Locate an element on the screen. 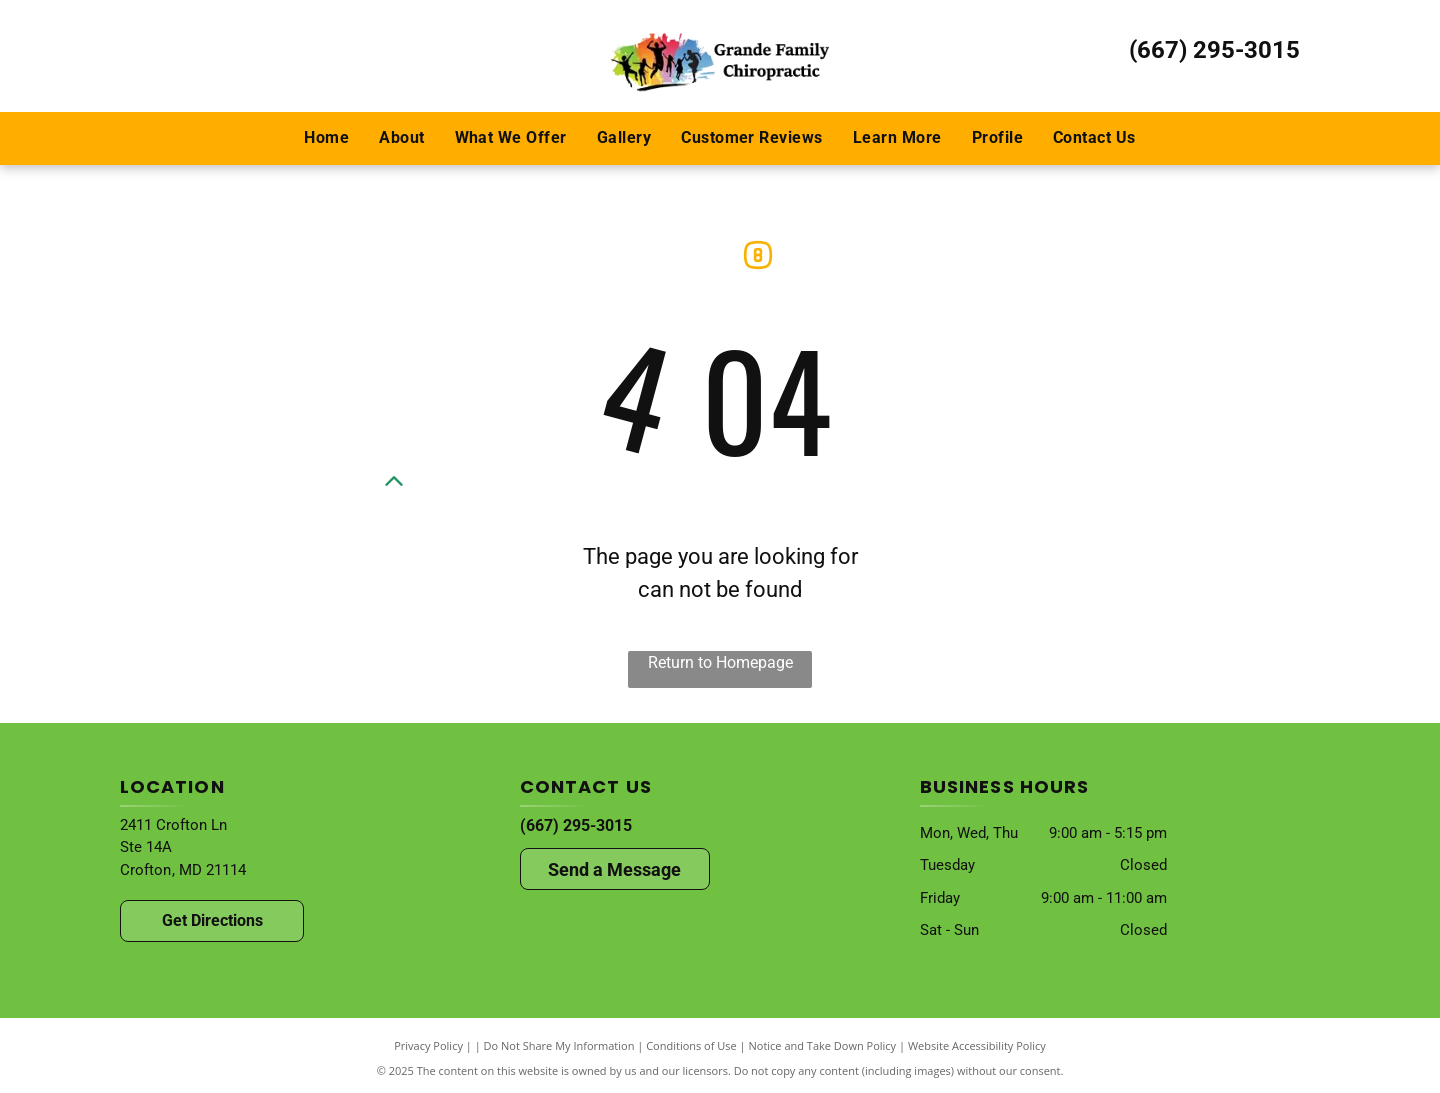 The image size is (1440, 1093). collapse an expanded section is located at coordinates (394, 481).